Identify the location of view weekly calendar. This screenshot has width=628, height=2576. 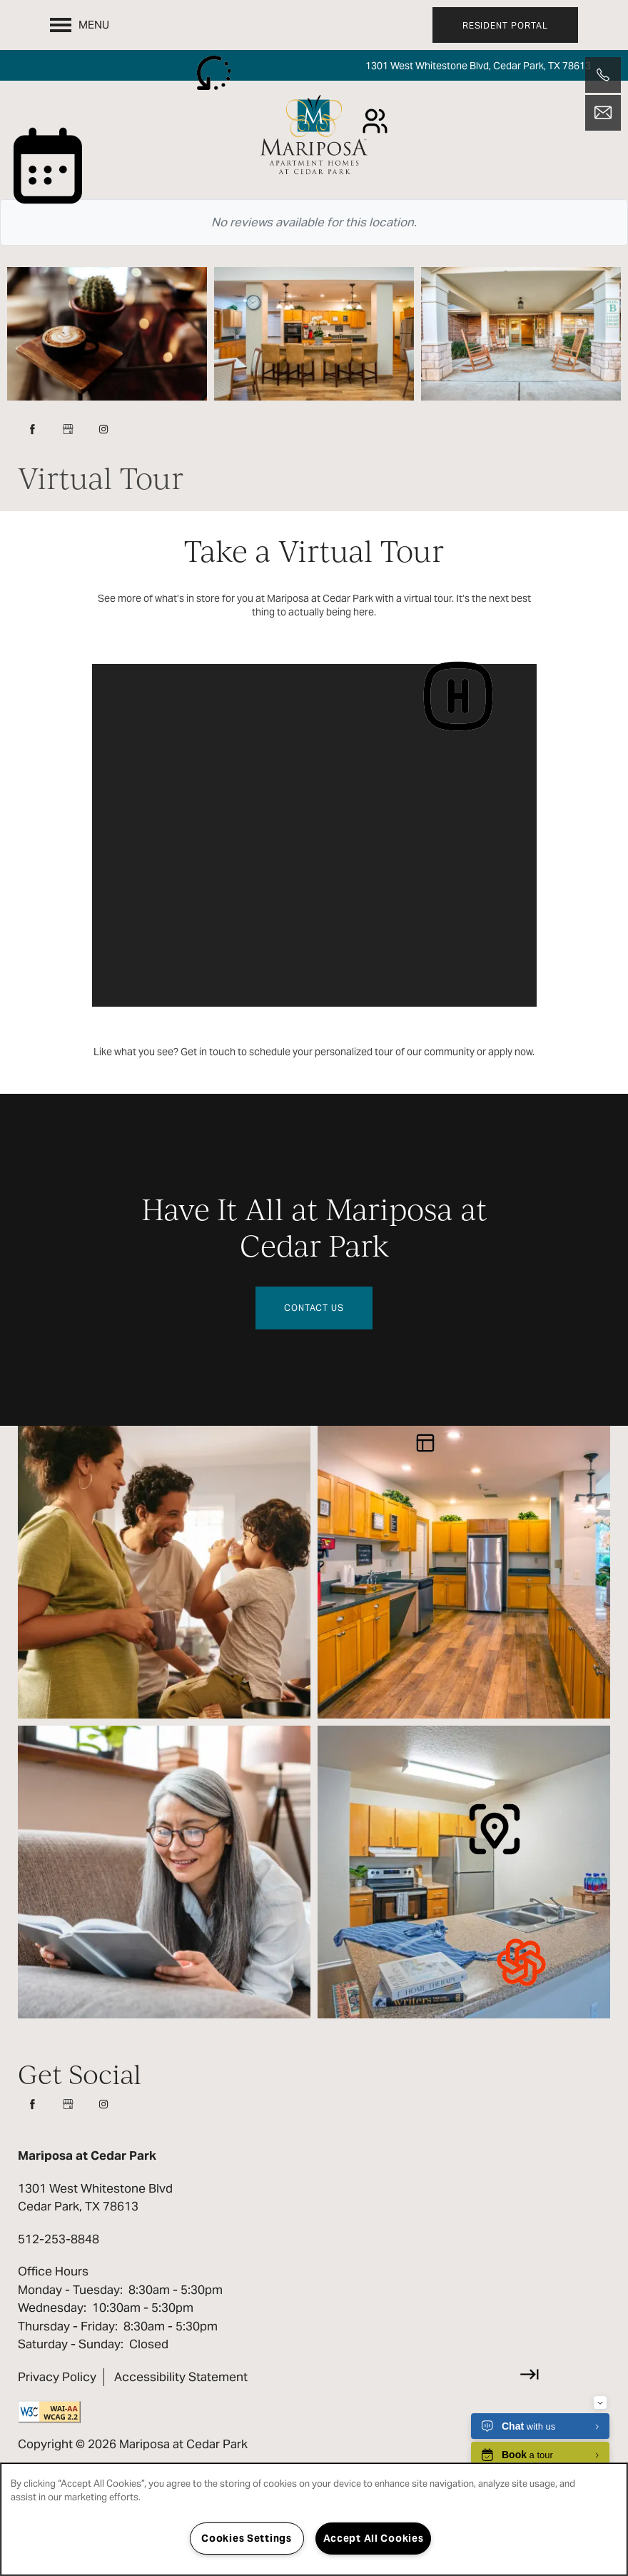
(48, 166).